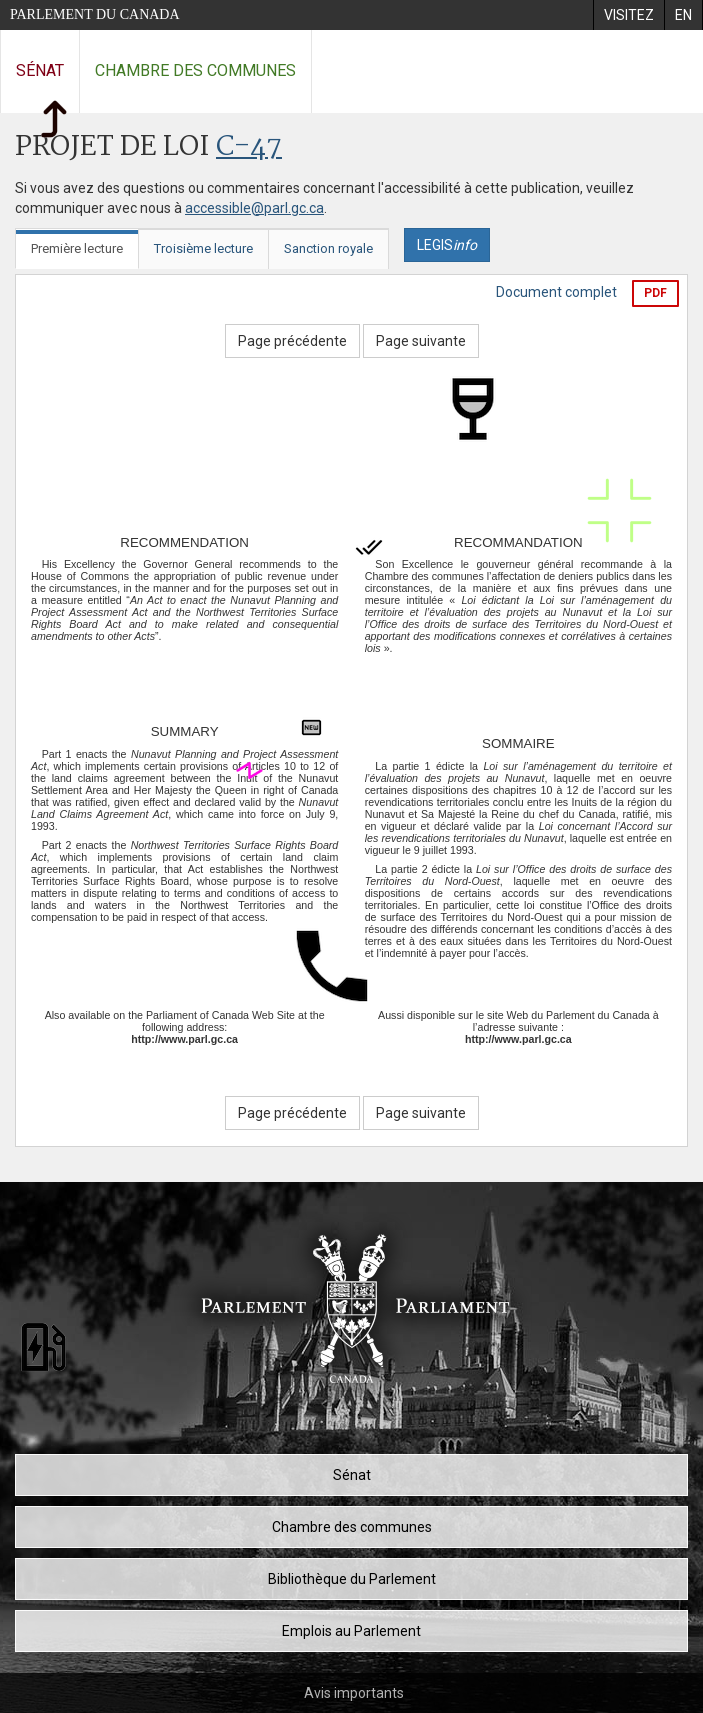  What do you see at coordinates (311, 727) in the screenshot?
I see `indicates new content or recently added items` at bounding box center [311, 727].